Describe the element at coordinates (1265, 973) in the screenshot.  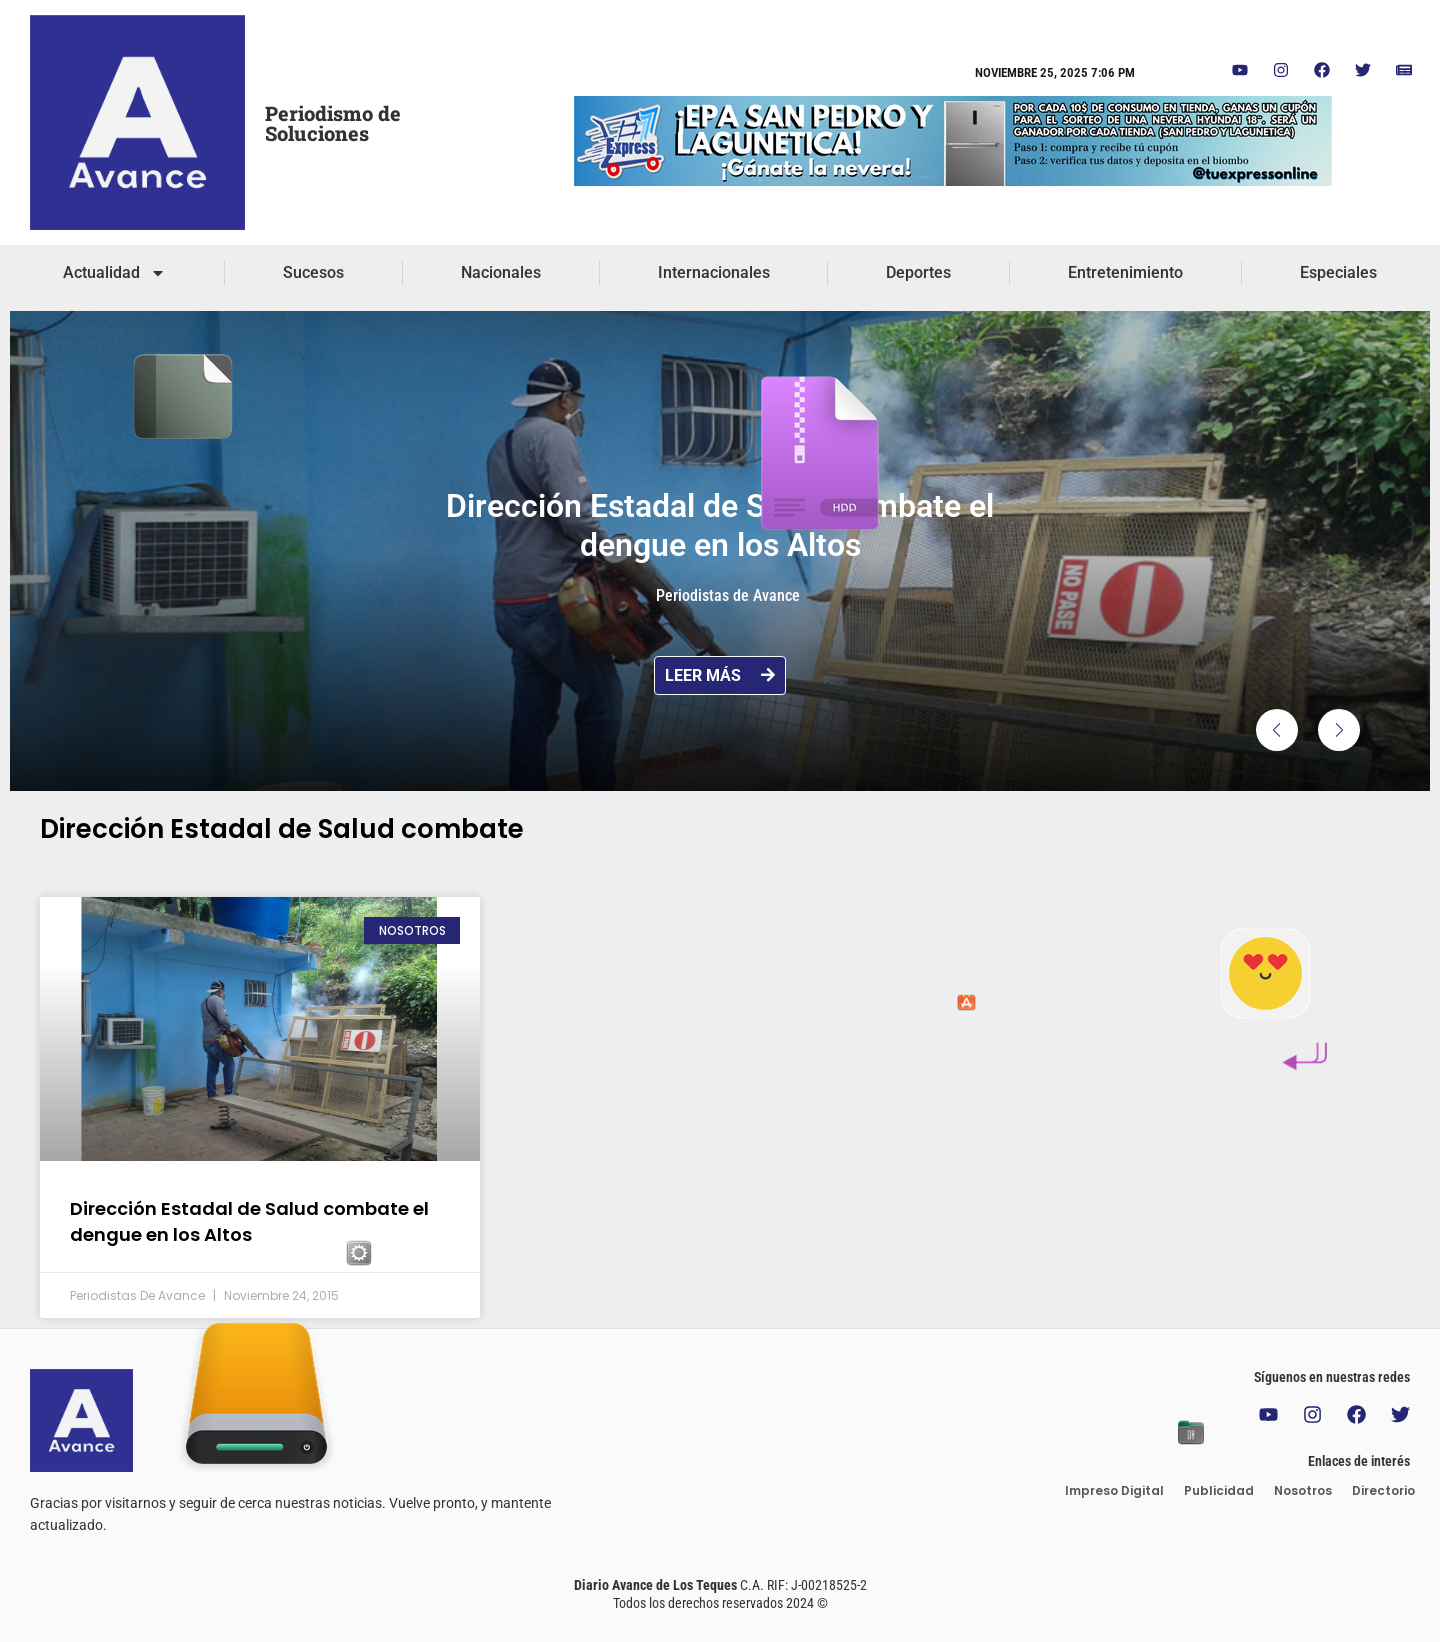
I see `access social features in the software center` at that location.